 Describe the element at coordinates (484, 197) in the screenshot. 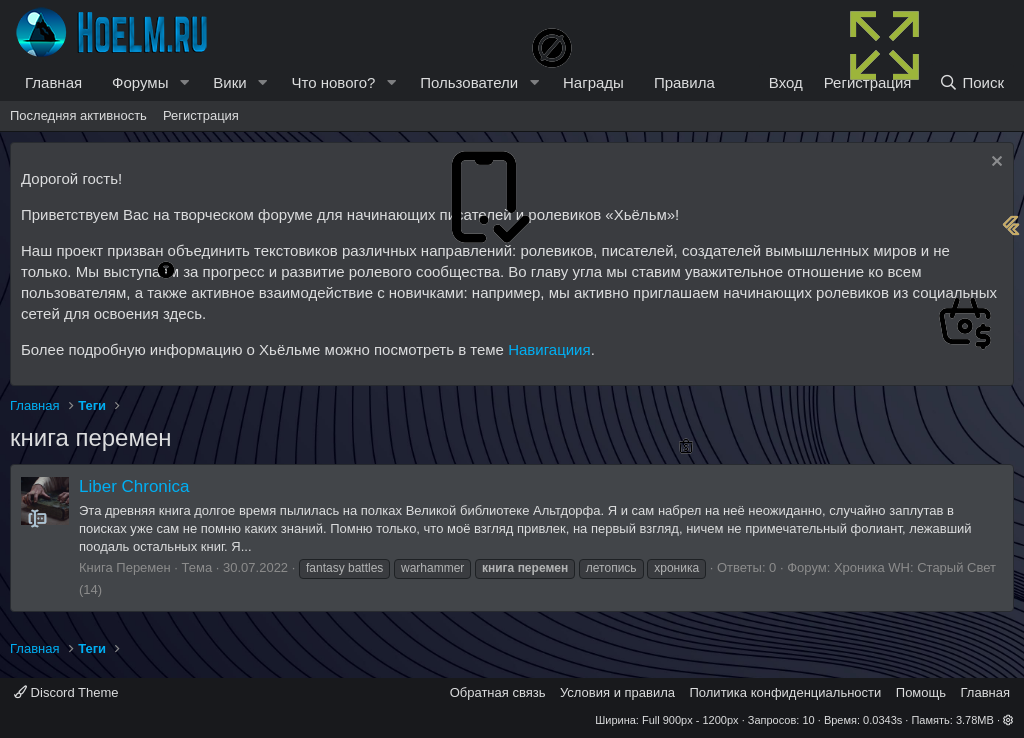

I see `mobile device verified successfully` at that location.